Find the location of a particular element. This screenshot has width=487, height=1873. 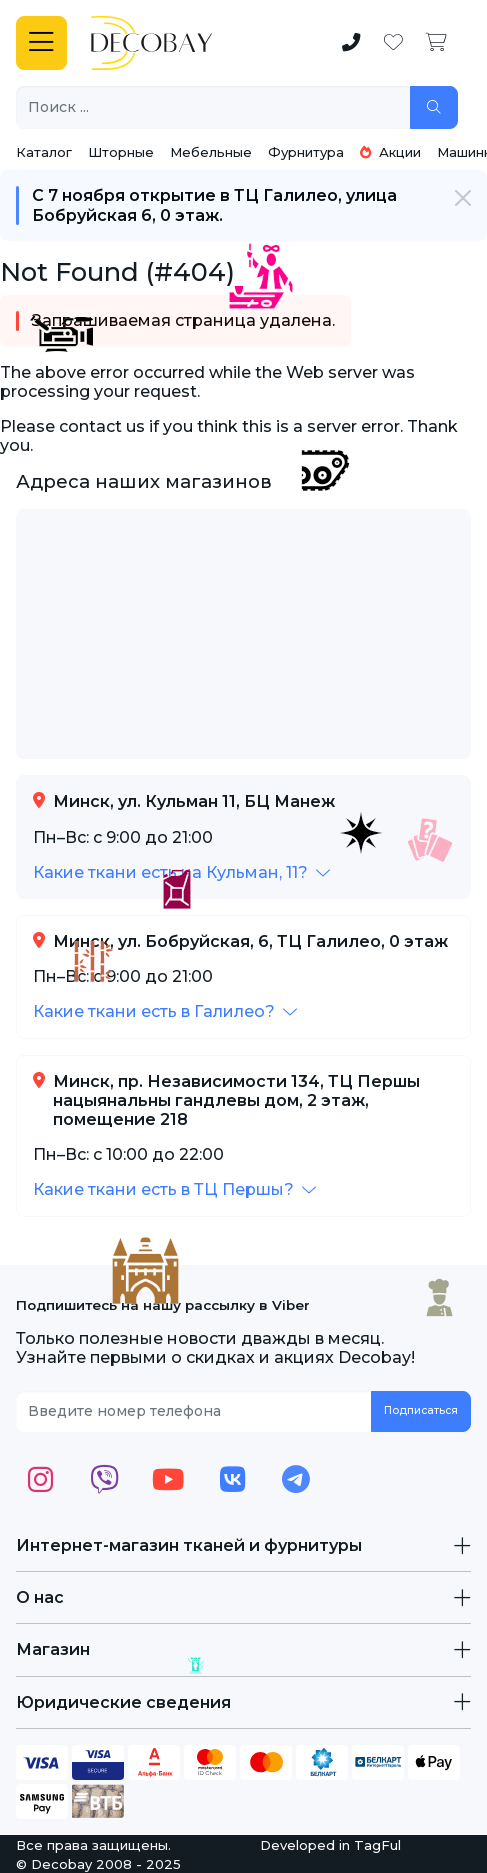

enter cryogenic sleep or stasis mode is located at coordinates (195, 1665).